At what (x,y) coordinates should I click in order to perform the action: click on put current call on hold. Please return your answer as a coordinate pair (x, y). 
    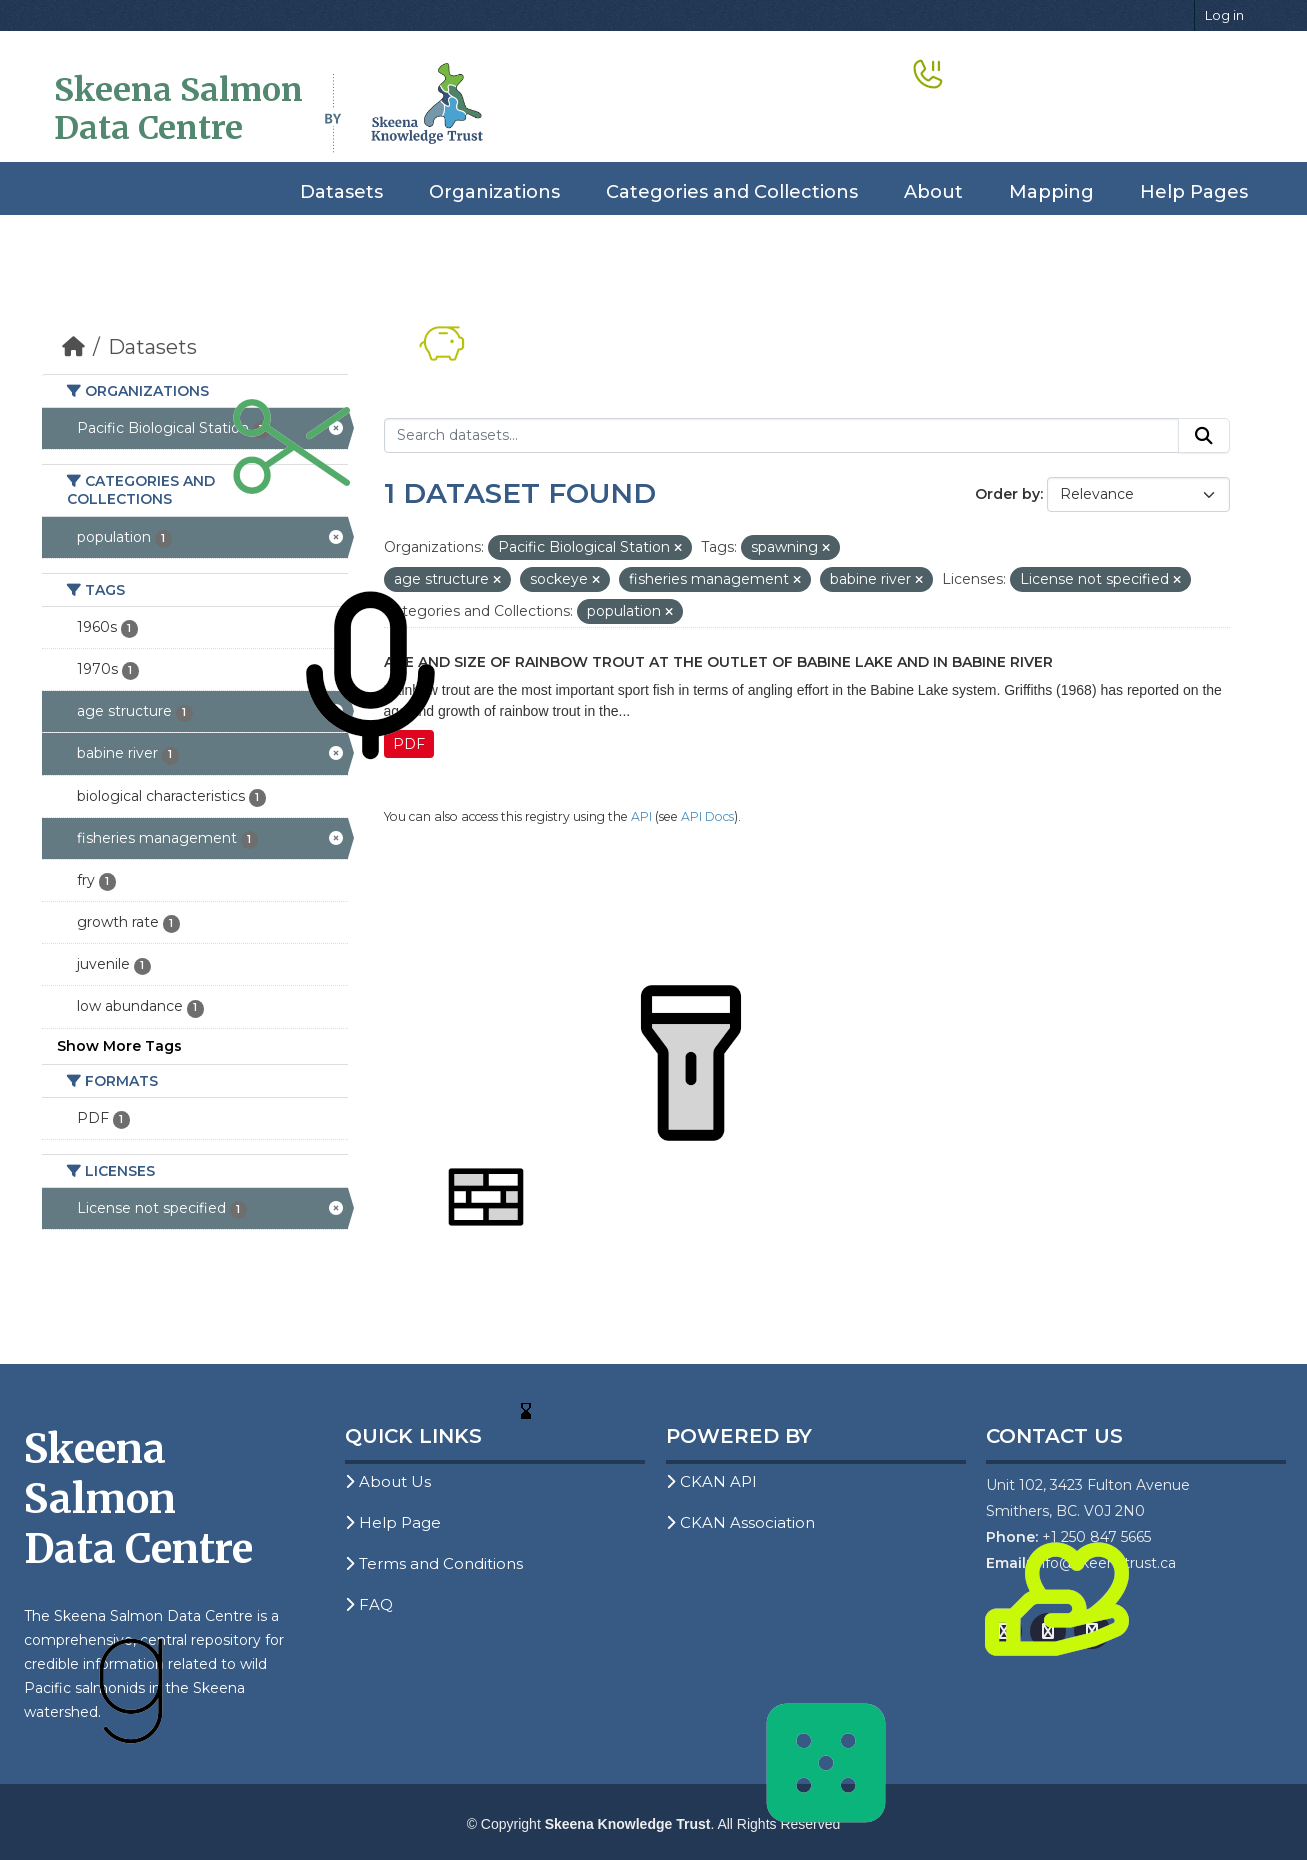
    Looking at the image, I should click on (928, 73).